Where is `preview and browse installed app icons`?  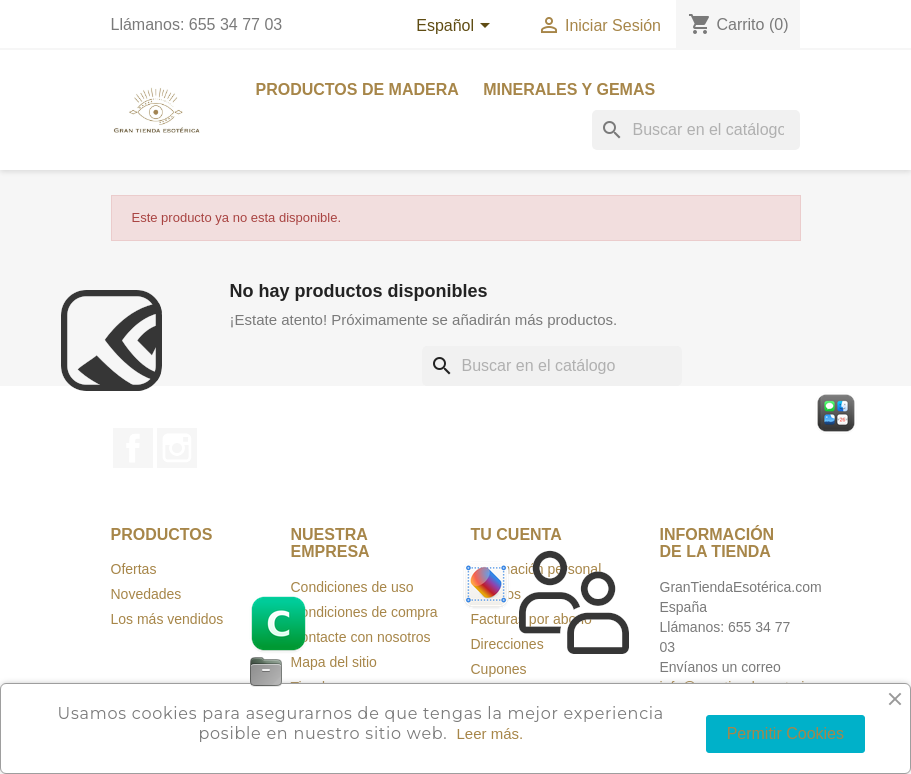 preview and browse installed app icons is located at coordinates (836, 413).